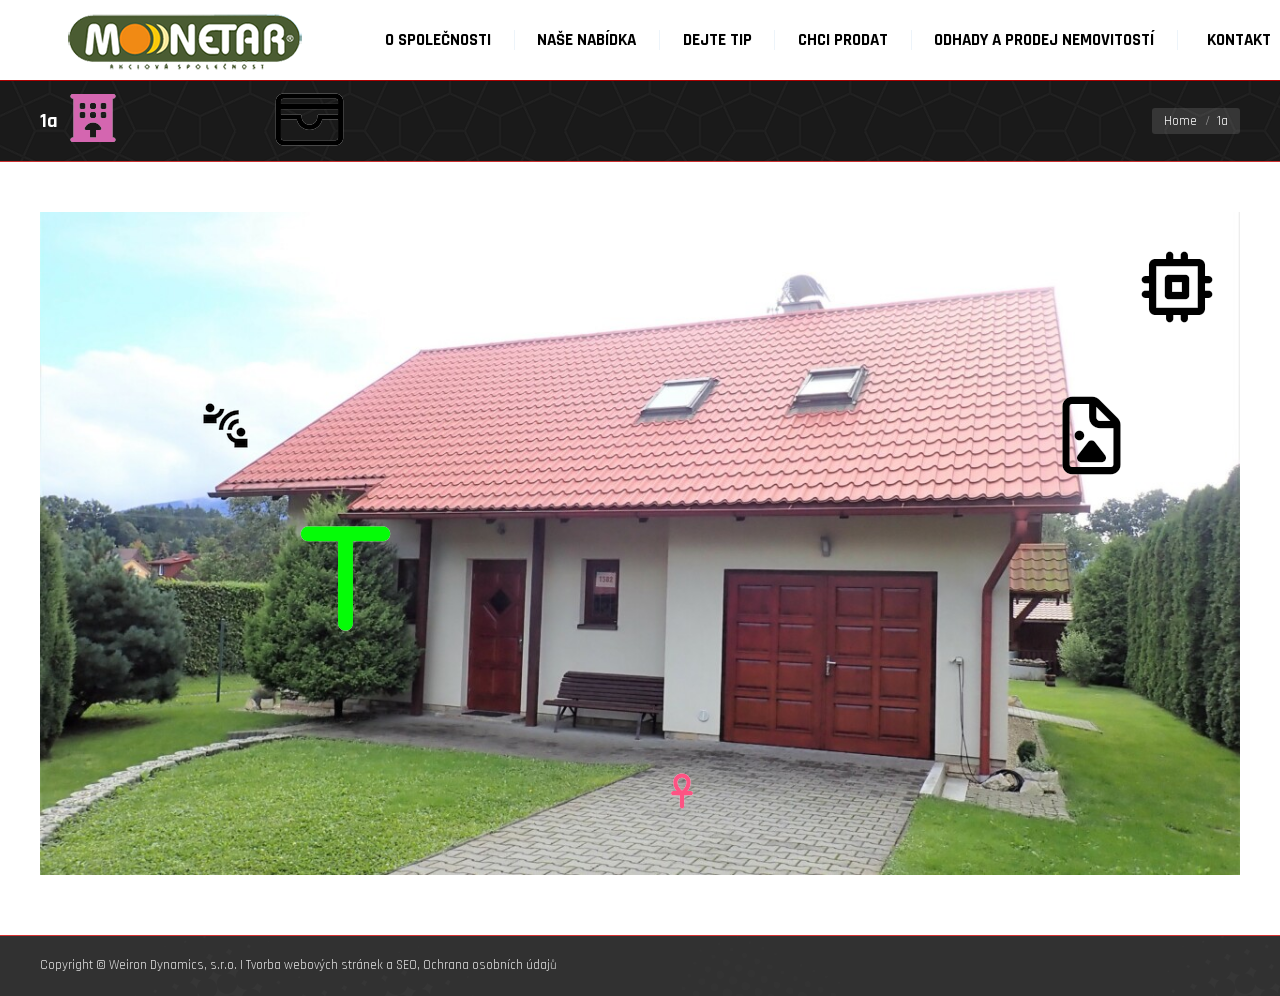  What do you see at coordinates (1091, 435) in the screenshot?
I see `view image file` at bounding box center [1091, 435].